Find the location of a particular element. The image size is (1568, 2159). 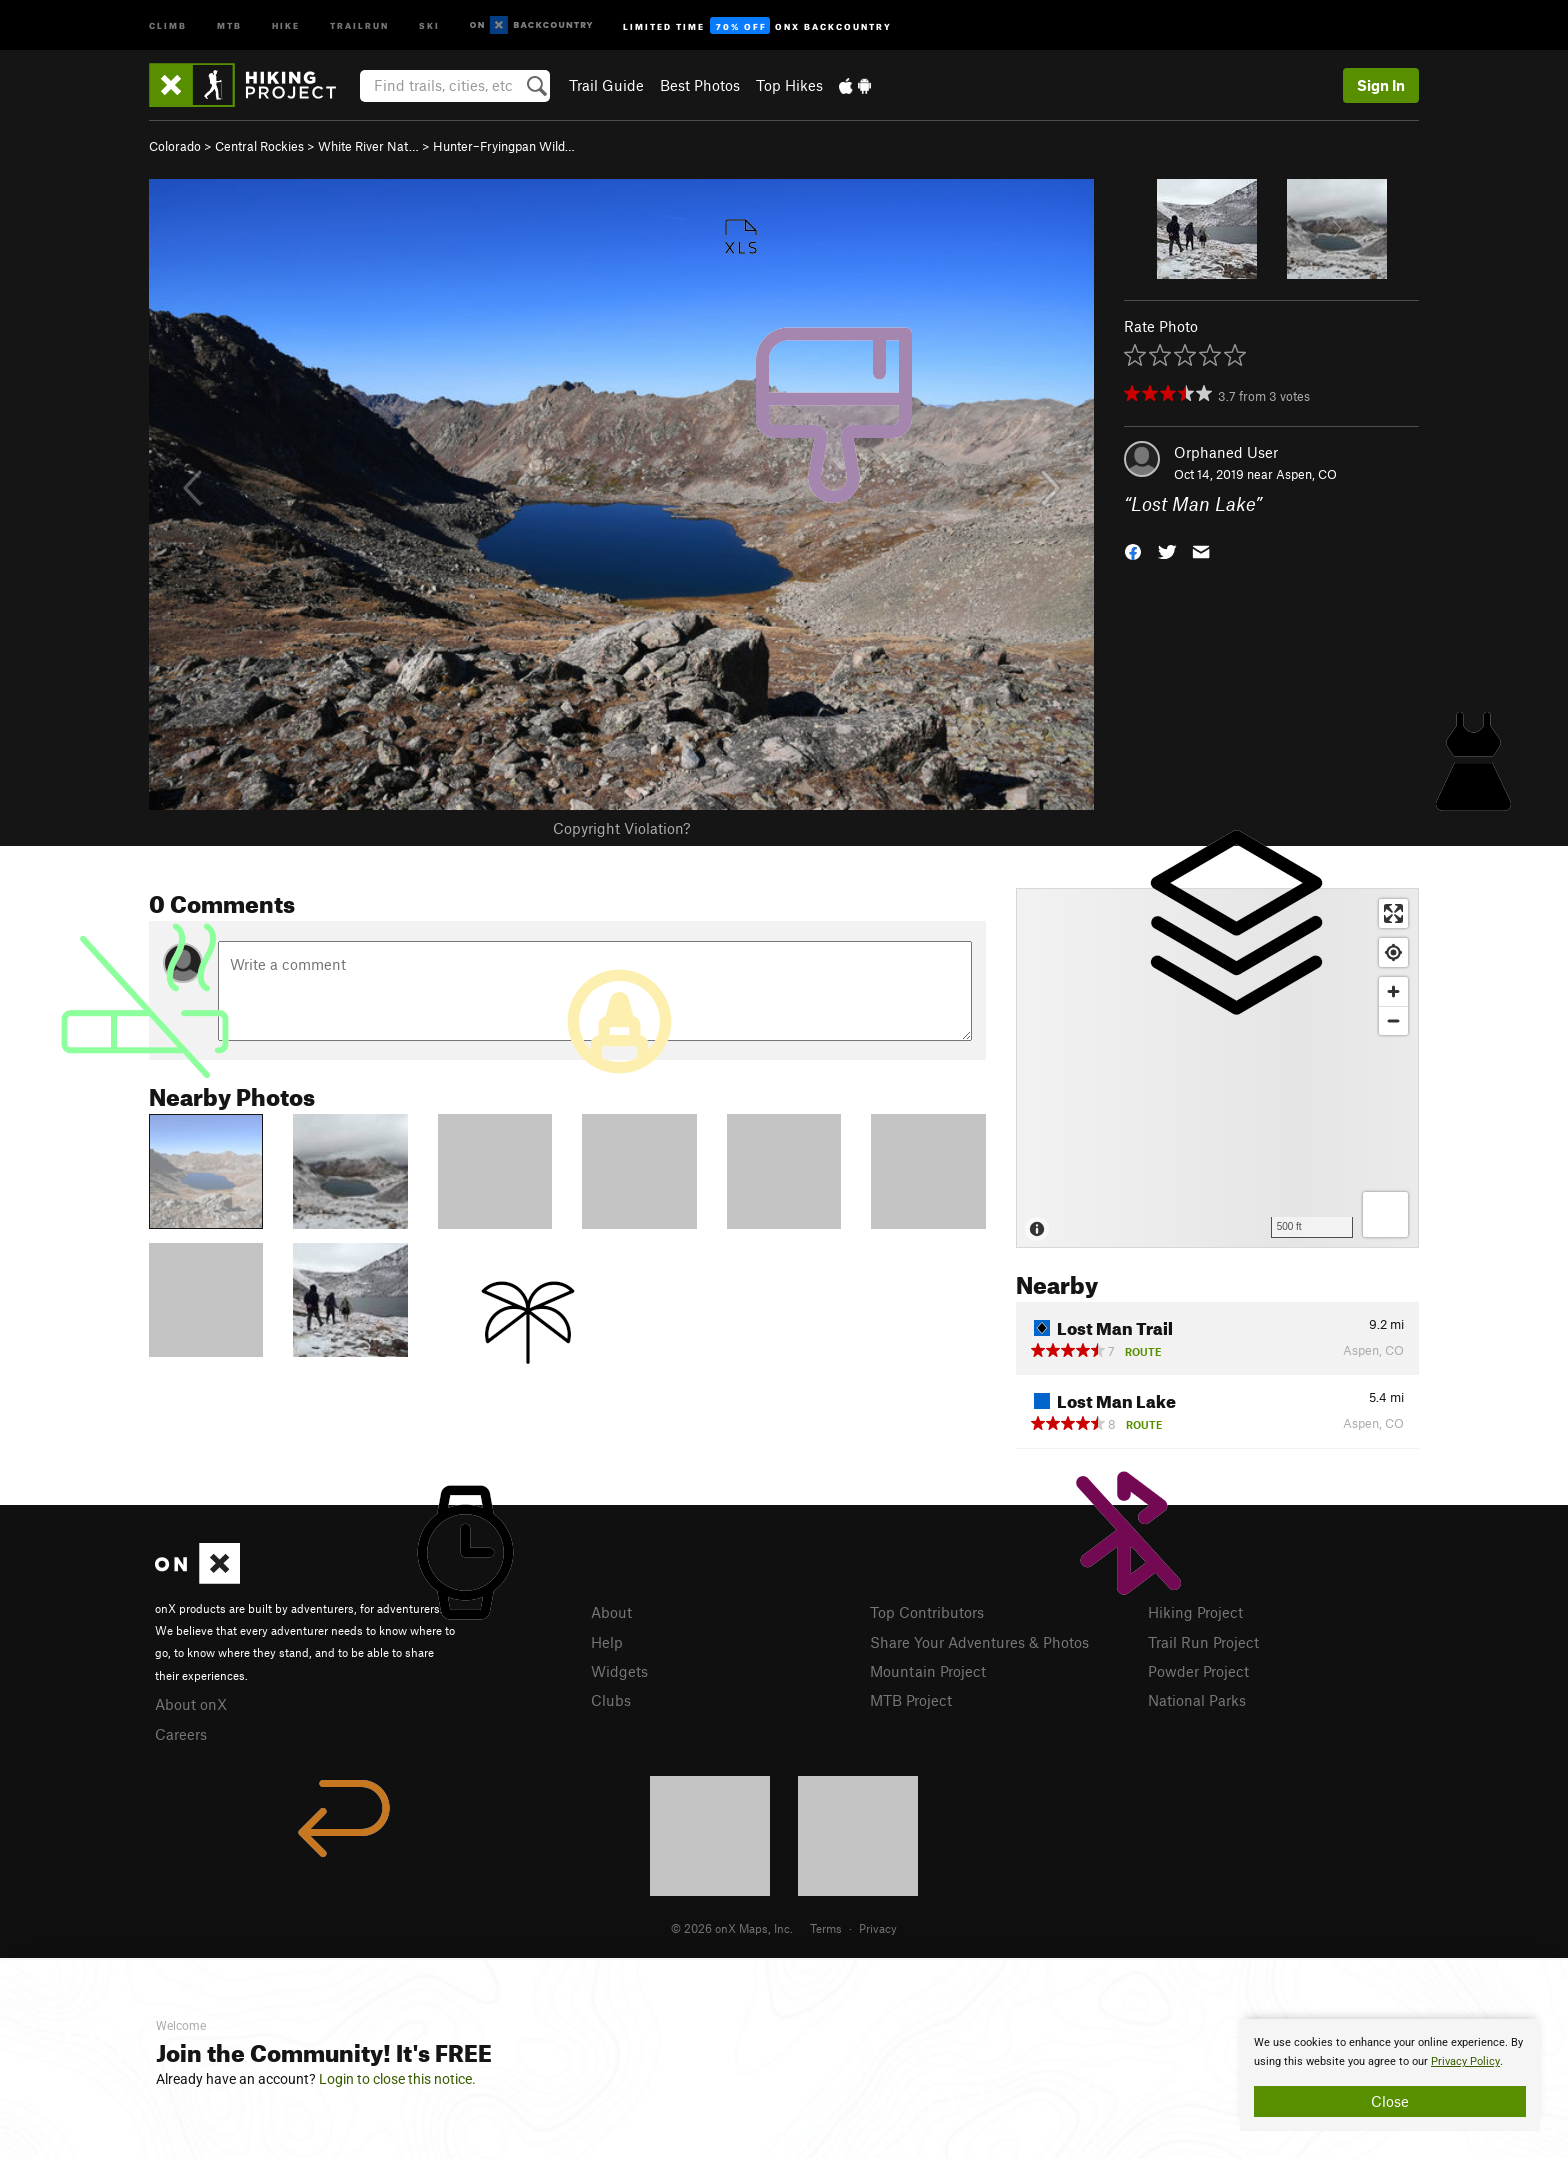

return to previous screen or step is located at coordinates (344, 1815).